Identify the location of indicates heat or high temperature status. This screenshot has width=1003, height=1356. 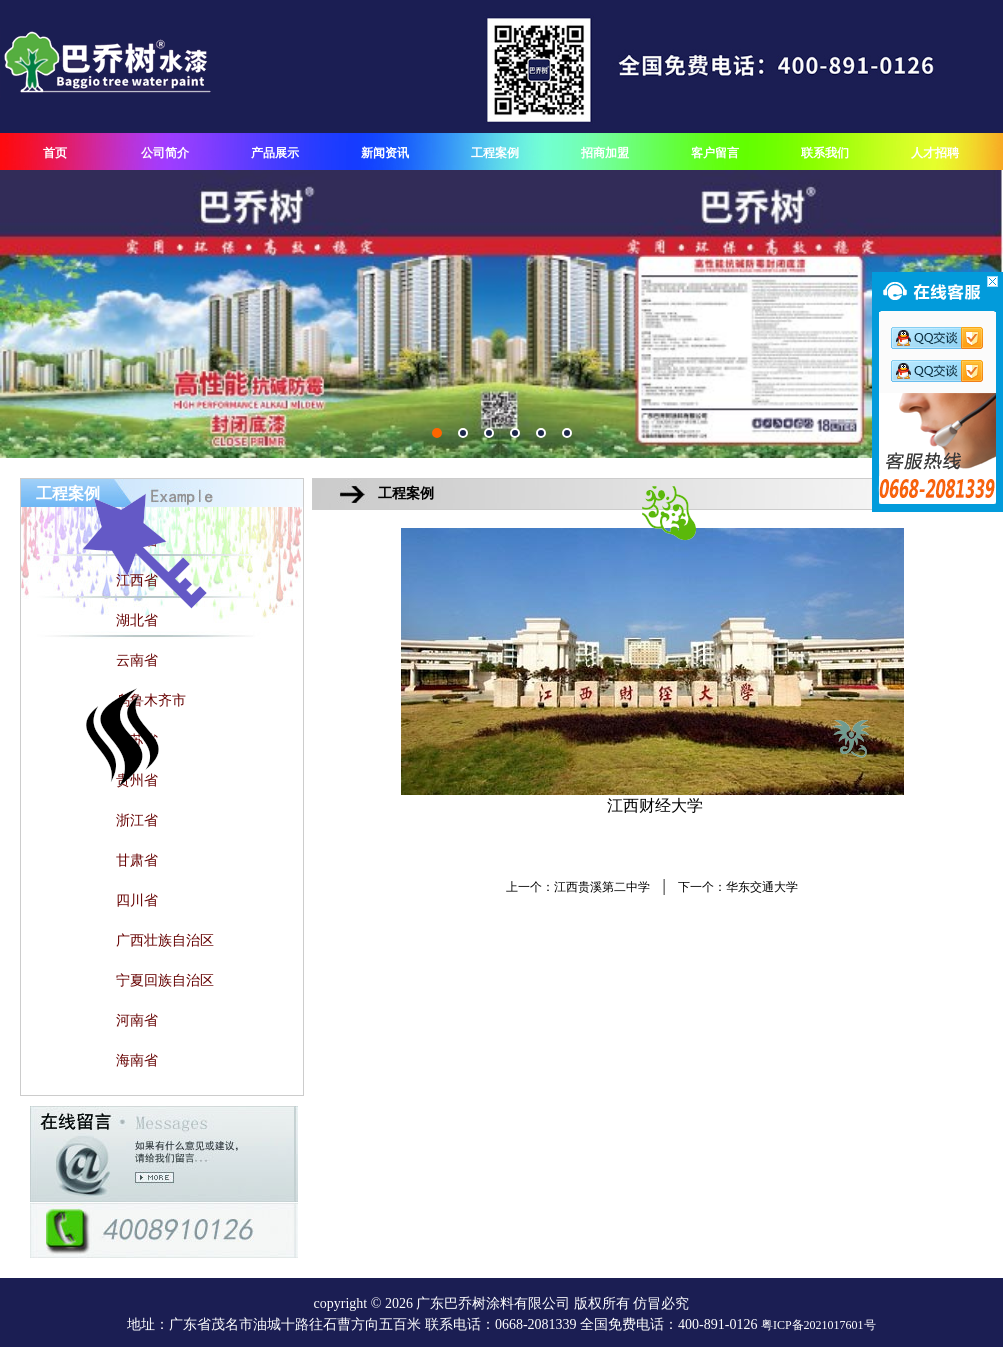
(122, 738).